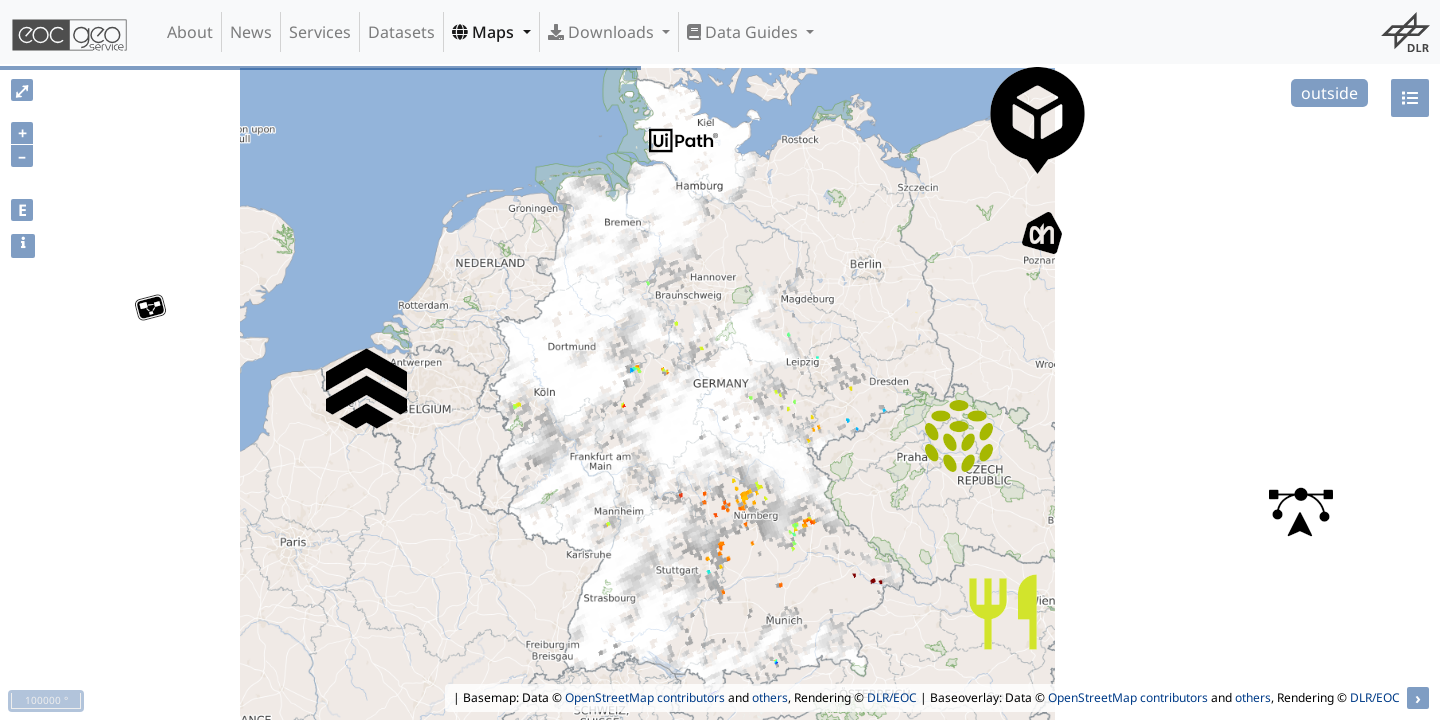 The image size is (1440, 720). What do you see at coordinates (959, 436) in the screenshot?
I see `open pulumi infrastructure as code dashboard` at bounding box center [959, 436].